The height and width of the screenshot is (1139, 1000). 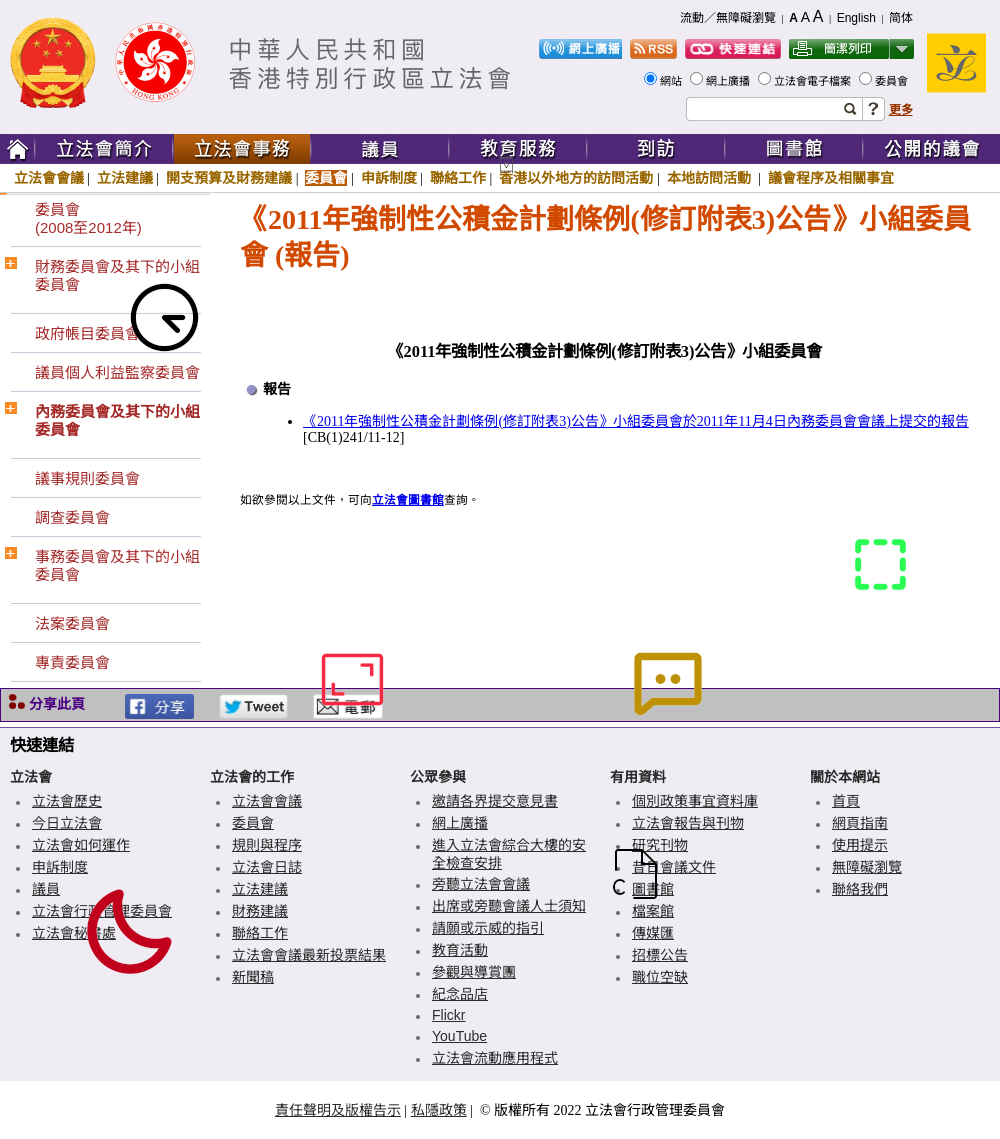 I want to click on enter fullscreen mode, so click(x=352, y=679).